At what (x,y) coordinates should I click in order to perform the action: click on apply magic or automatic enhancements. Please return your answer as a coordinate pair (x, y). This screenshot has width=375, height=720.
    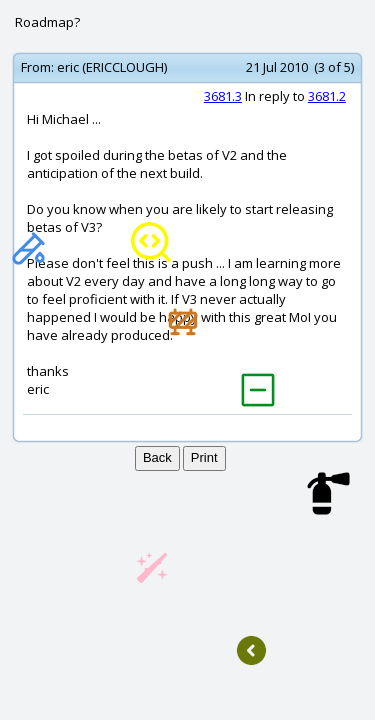
    Looking at the image, I should click on (152, 568).